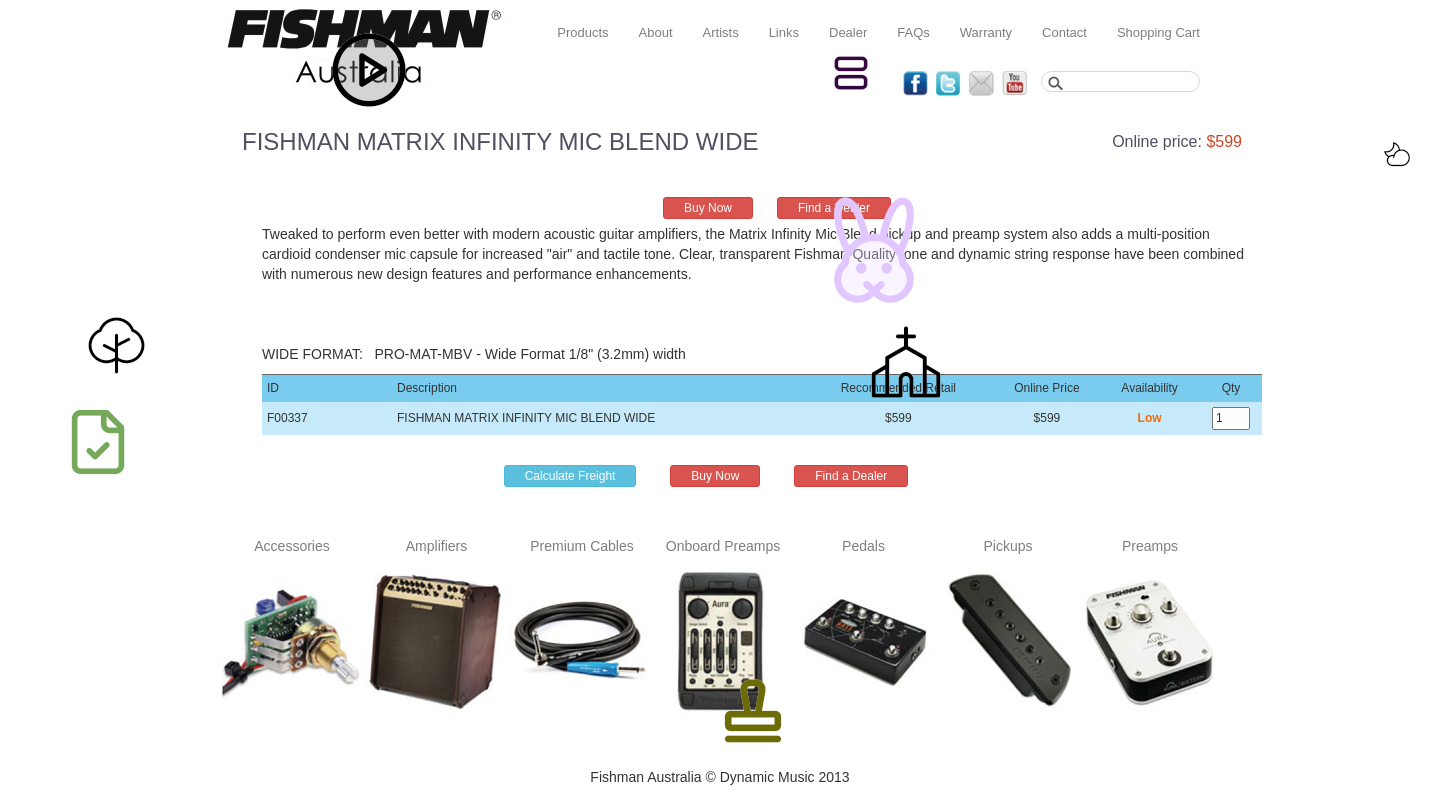 Image resolution: width=1440 pixels, height=812 pixels. What do you see at coordinates (906, 366) in the screenshot?
I see `indicates a nearby church or place of worship` at bounding box center [906, 366].